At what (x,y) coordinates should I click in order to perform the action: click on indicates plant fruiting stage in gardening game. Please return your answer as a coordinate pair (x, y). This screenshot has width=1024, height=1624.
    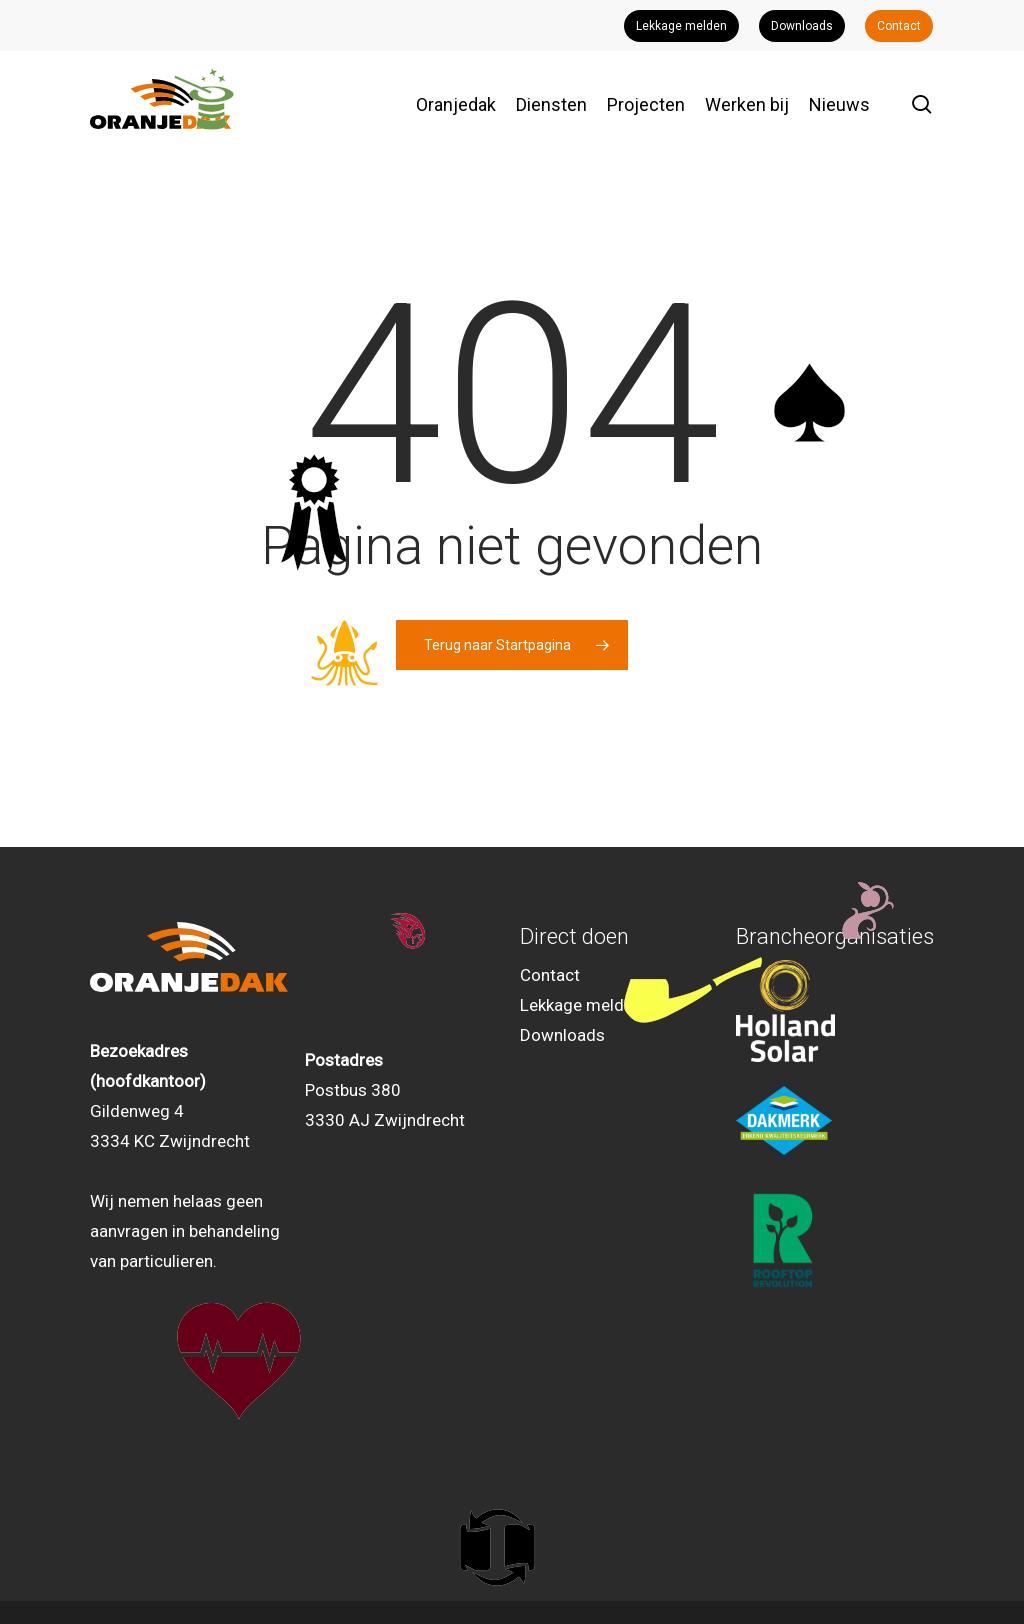
    Looking at the image, I should click on (866, 910).